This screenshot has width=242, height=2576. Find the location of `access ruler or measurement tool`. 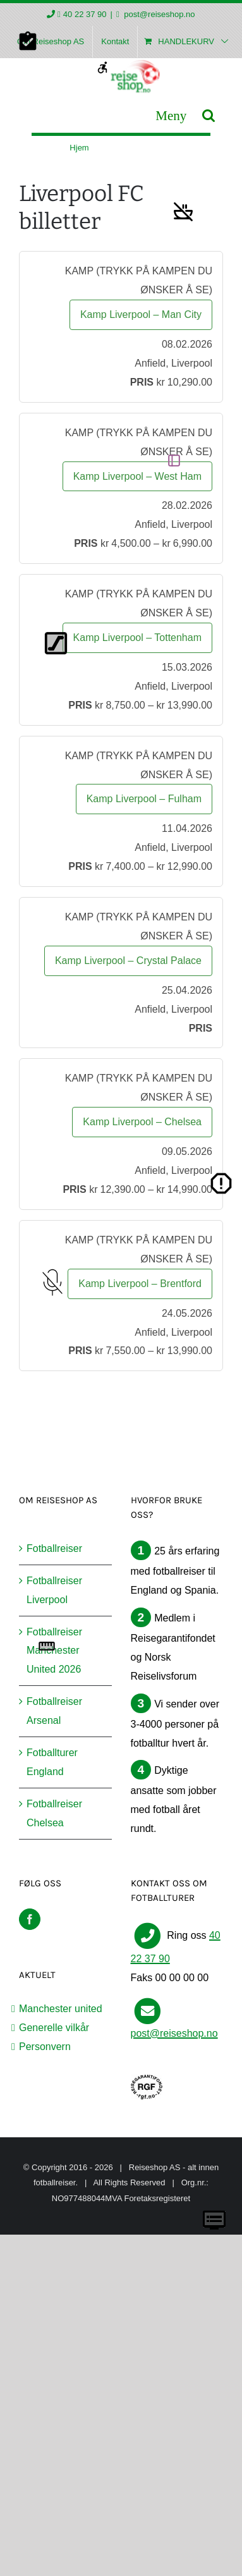

access ruler or measurement tool is located at coordinates (47, 1646).